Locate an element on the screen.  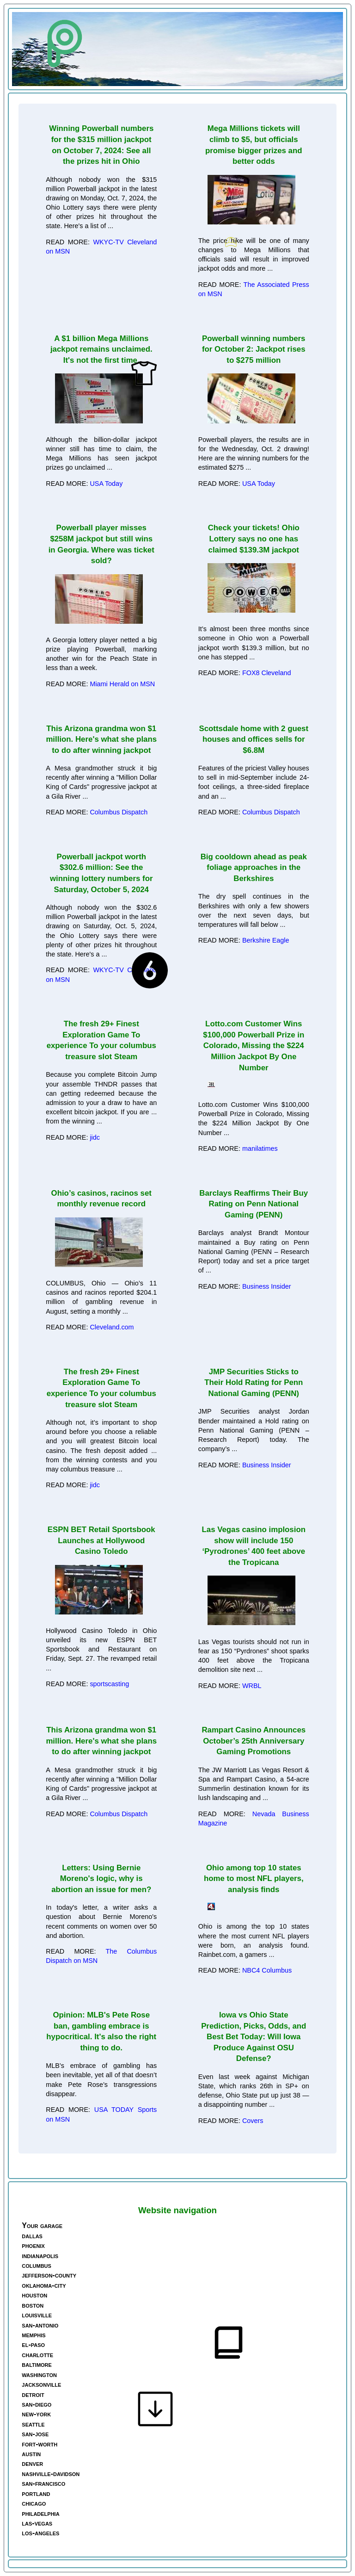
download file or content is located at coordinates (155, 2409).